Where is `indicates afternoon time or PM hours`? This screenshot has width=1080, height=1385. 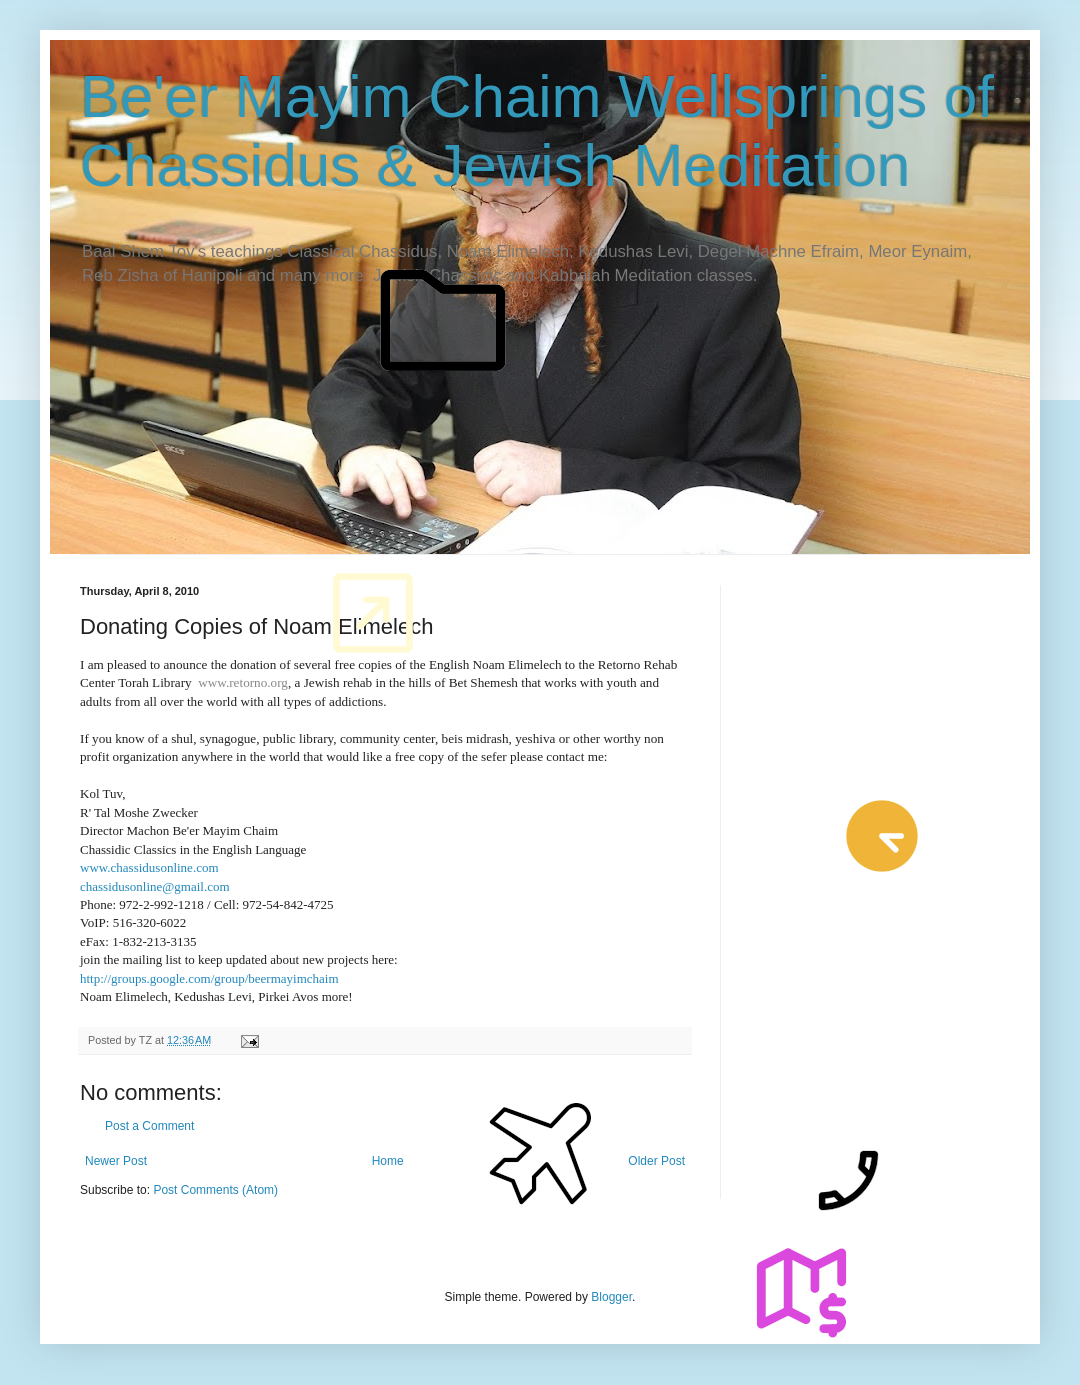 indicates afternoon time or PM hours is located at coordinates (882, 836).